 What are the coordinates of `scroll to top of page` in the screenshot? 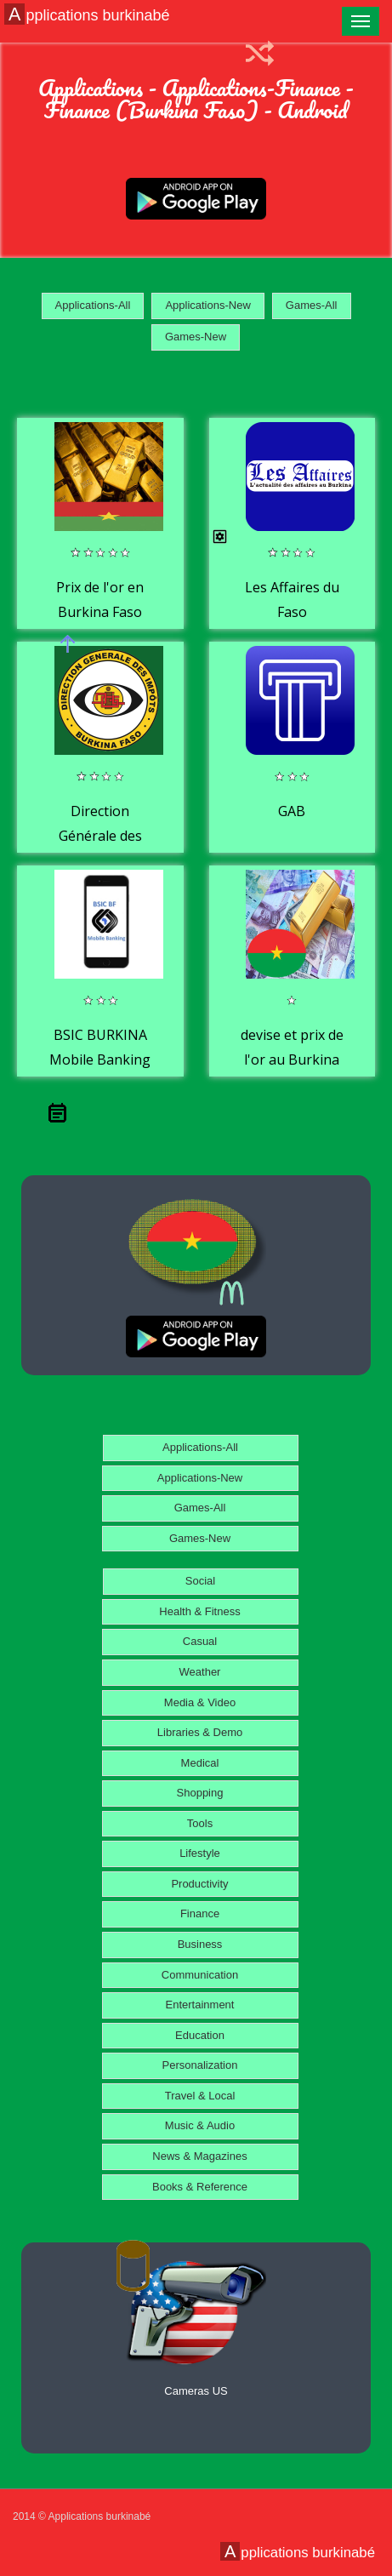 It's located at (67, 643).